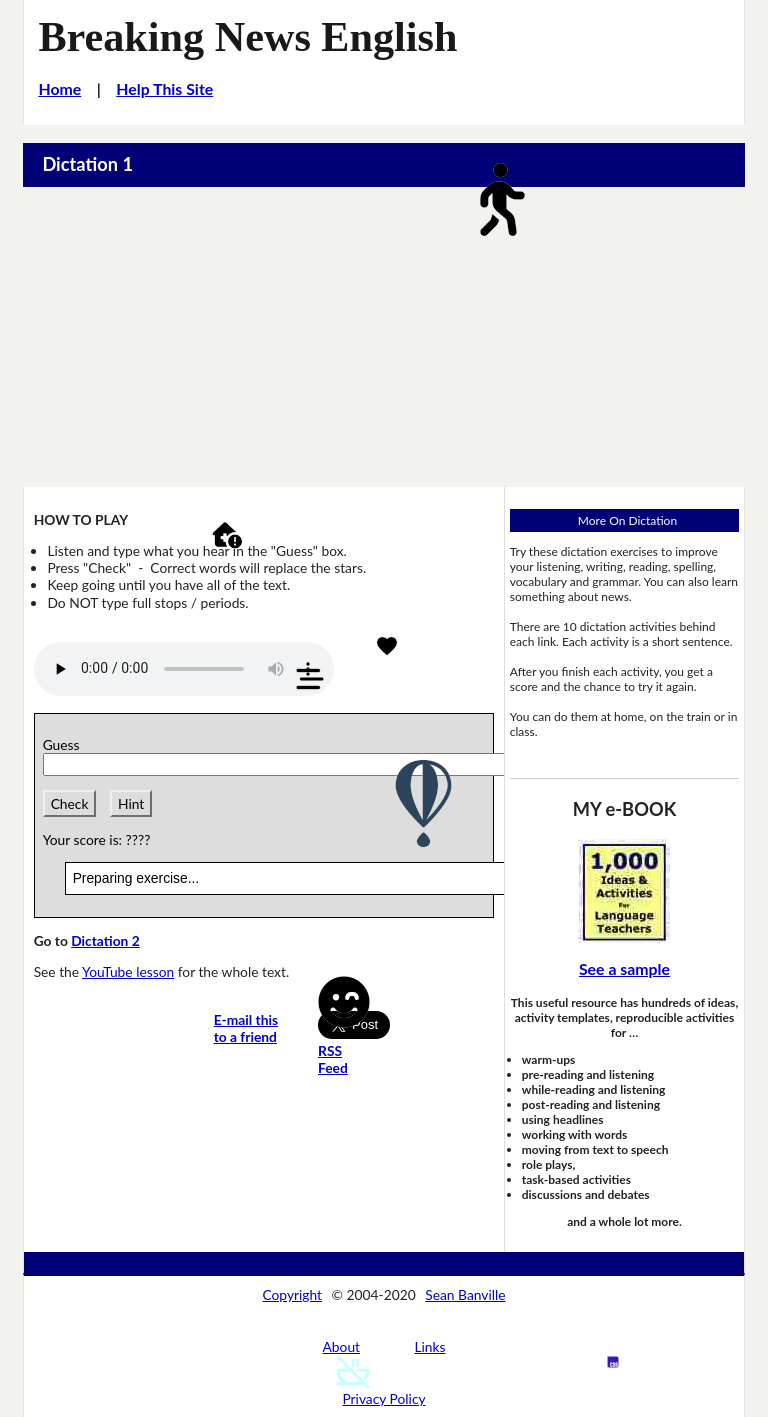  What do you see at coordinates (423, 803) in the screenshot?
I see `fly.io logo - cloud hosting and deployment platform` at bounding box center [423, 803].